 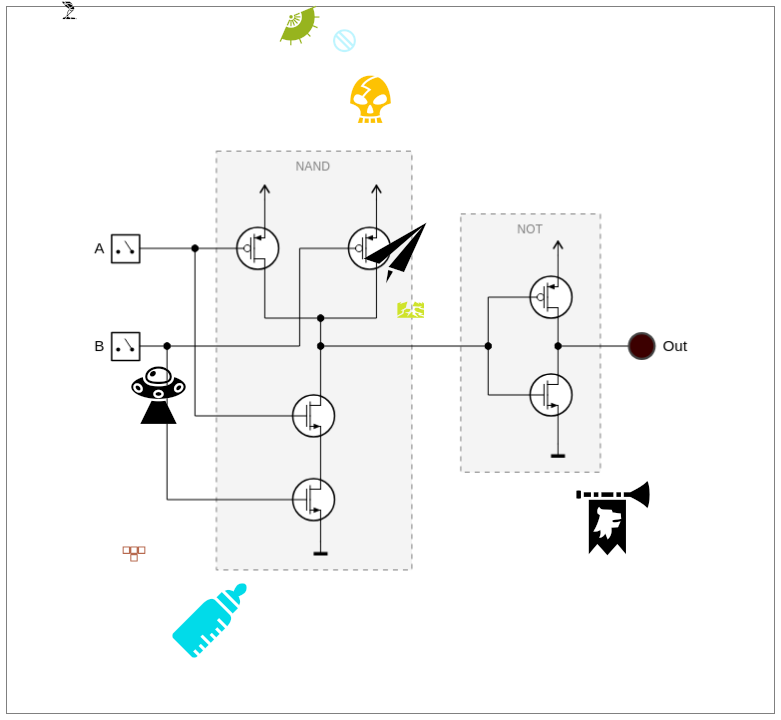 What do you see at coordinates (134, 554) in the screenshot?
I see `place a t-shaped tetris block` at bounding box center [134, 554].